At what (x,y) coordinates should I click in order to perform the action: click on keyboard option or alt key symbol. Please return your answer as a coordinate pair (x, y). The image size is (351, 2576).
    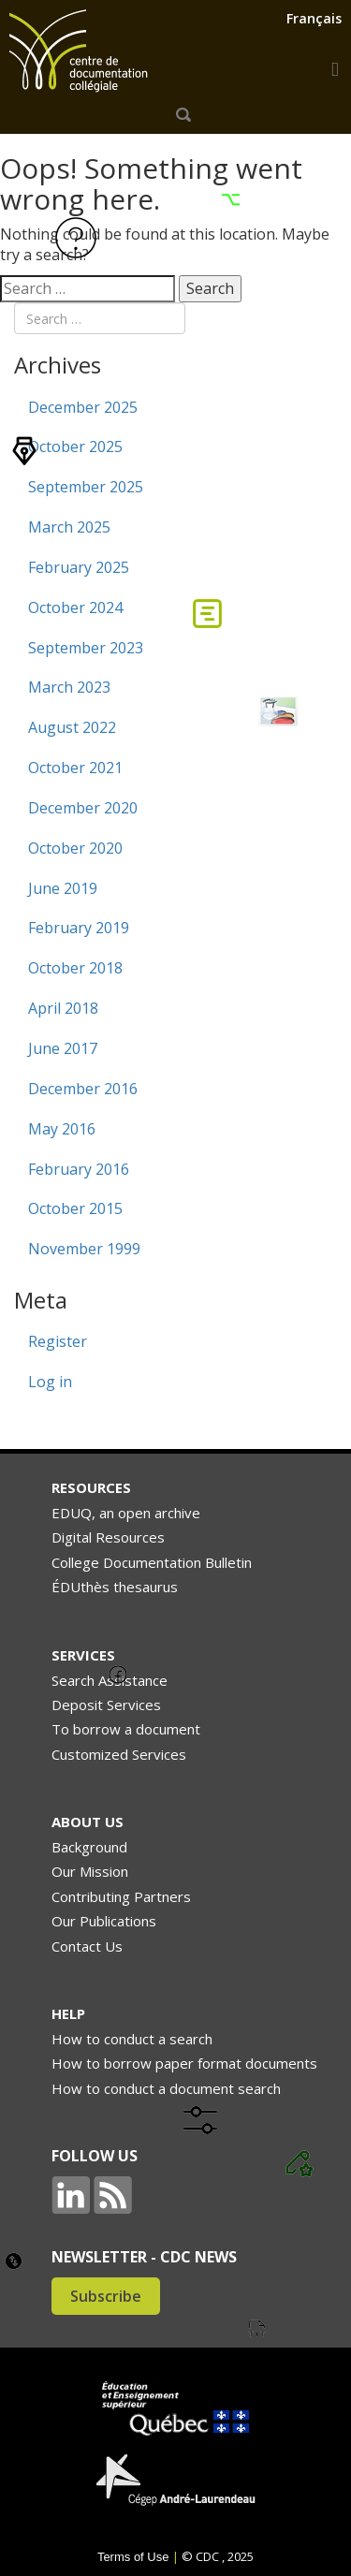
    Looking at the image, I should click on (230, 198).